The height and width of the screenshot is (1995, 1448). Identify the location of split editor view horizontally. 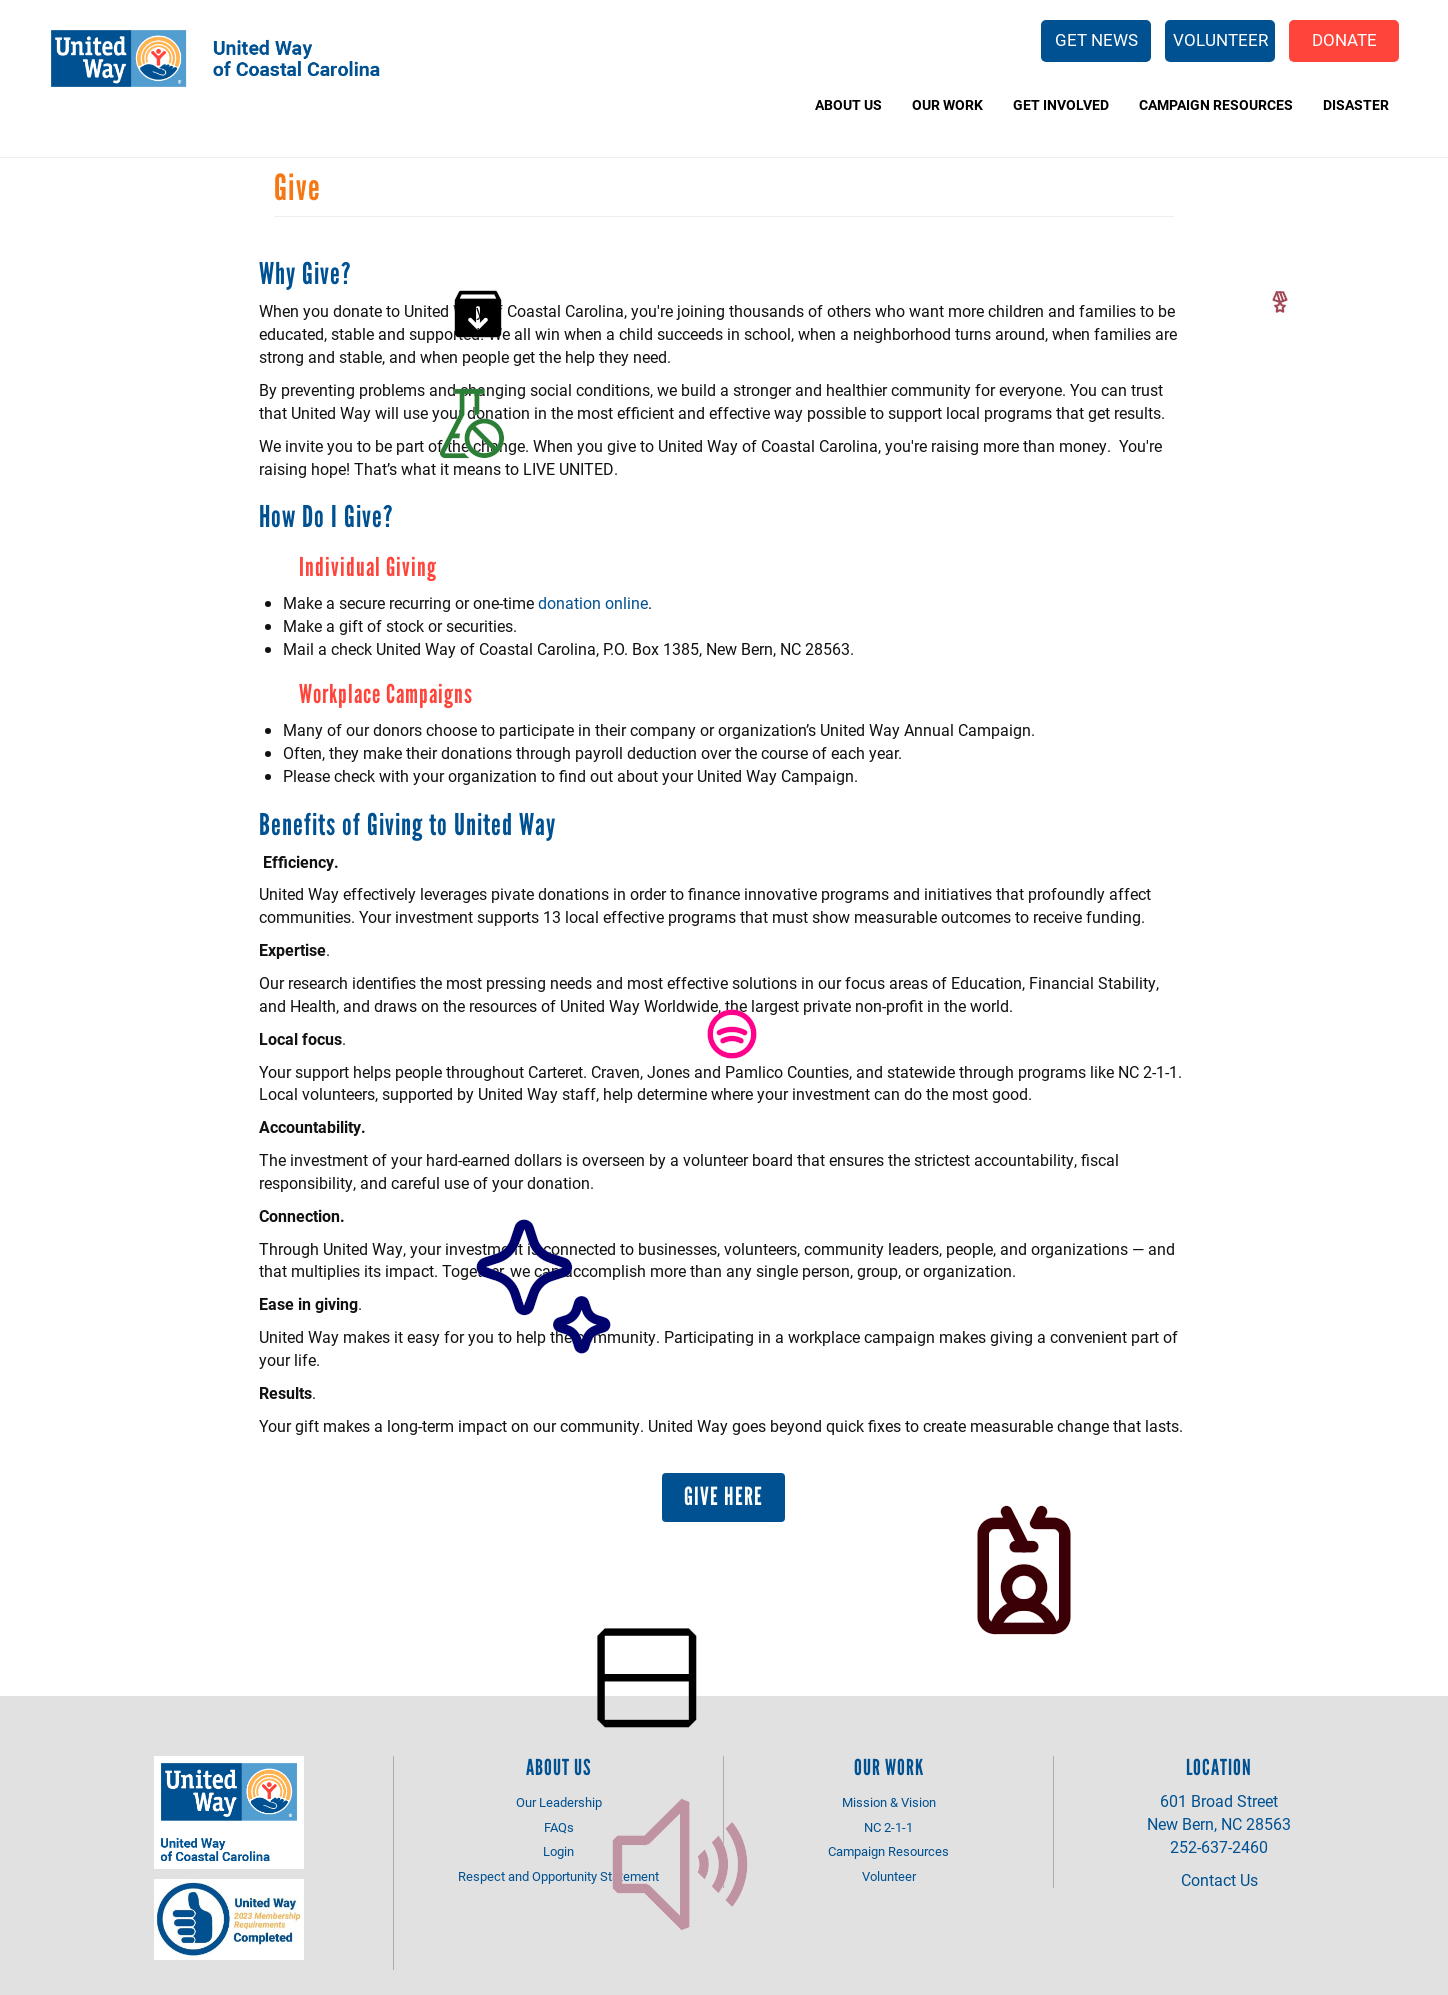
(643, 1674).